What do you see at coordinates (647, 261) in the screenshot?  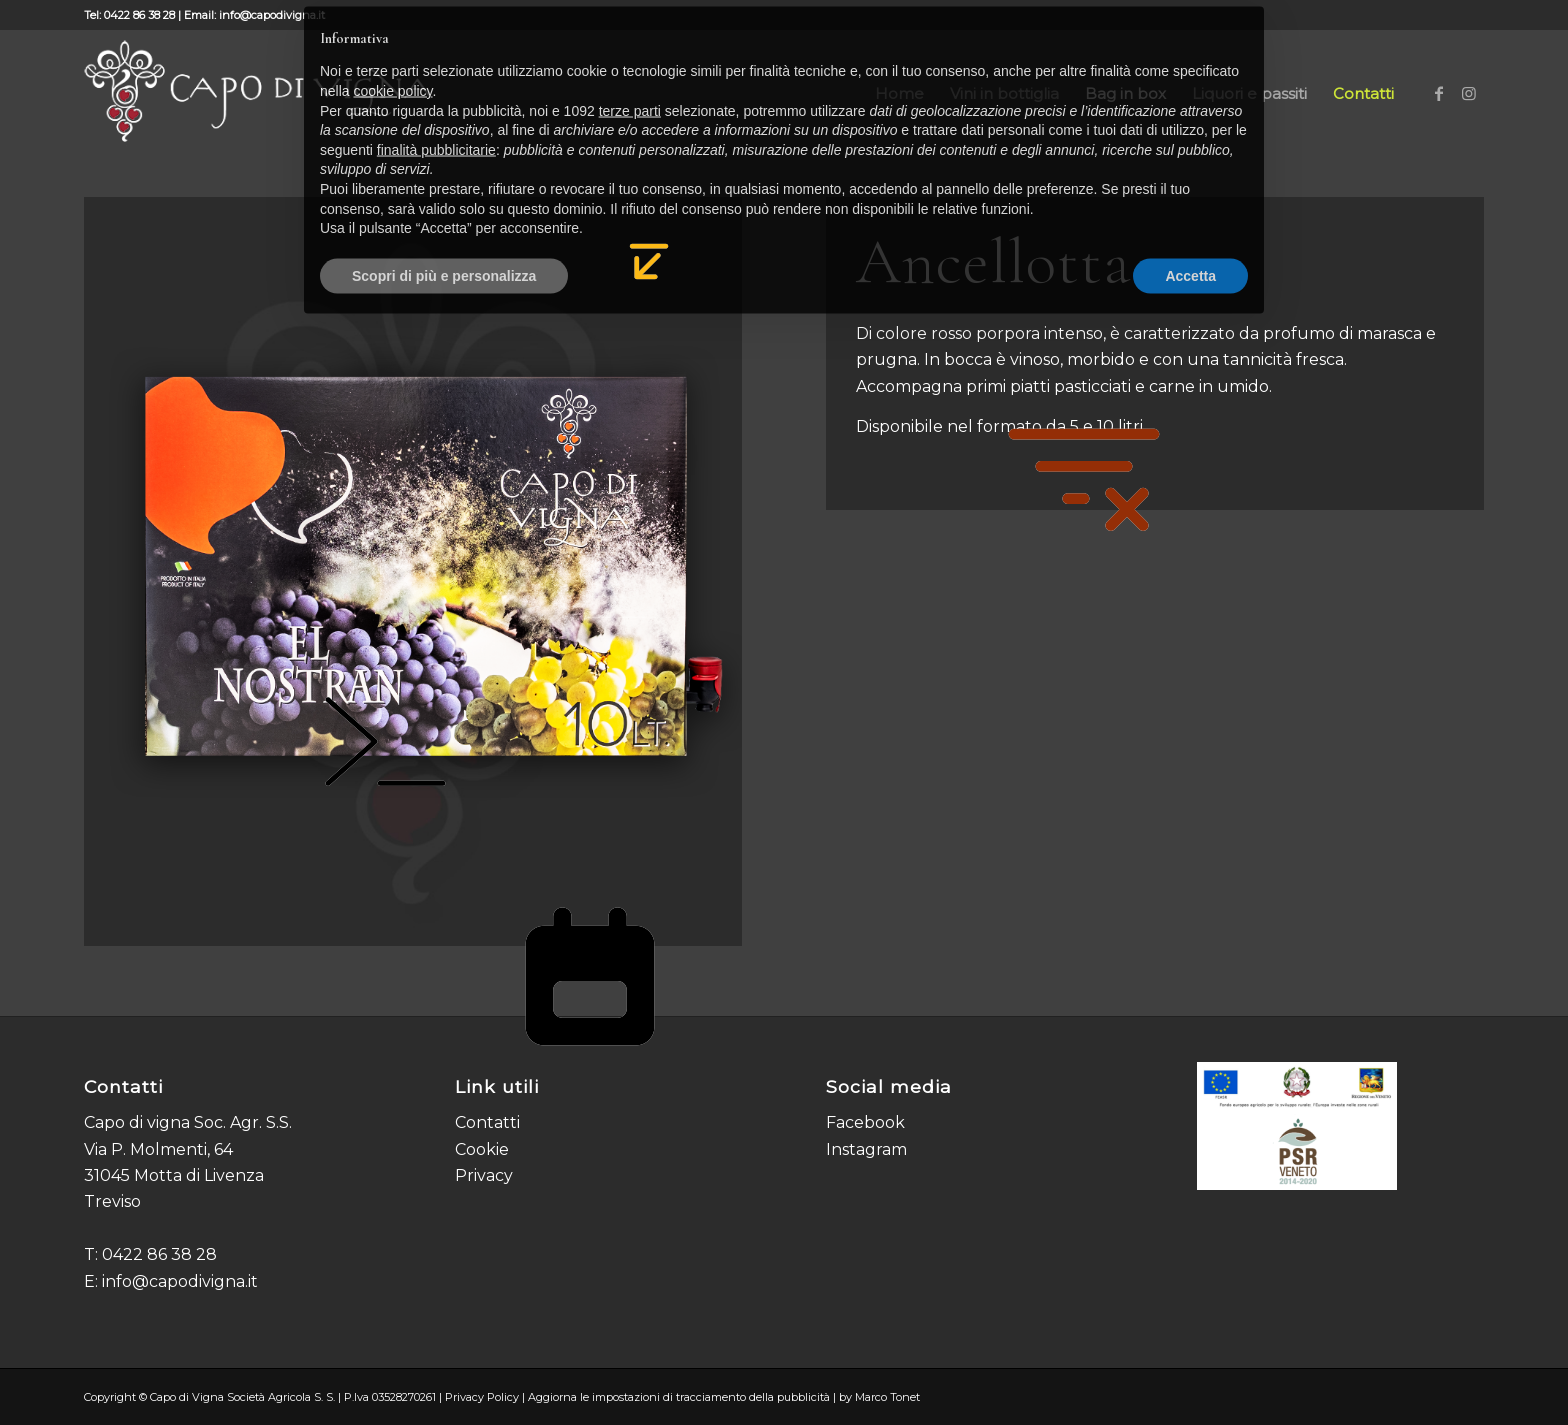 I see `move item to bottom-left corner` at bounding box center [647, 261].